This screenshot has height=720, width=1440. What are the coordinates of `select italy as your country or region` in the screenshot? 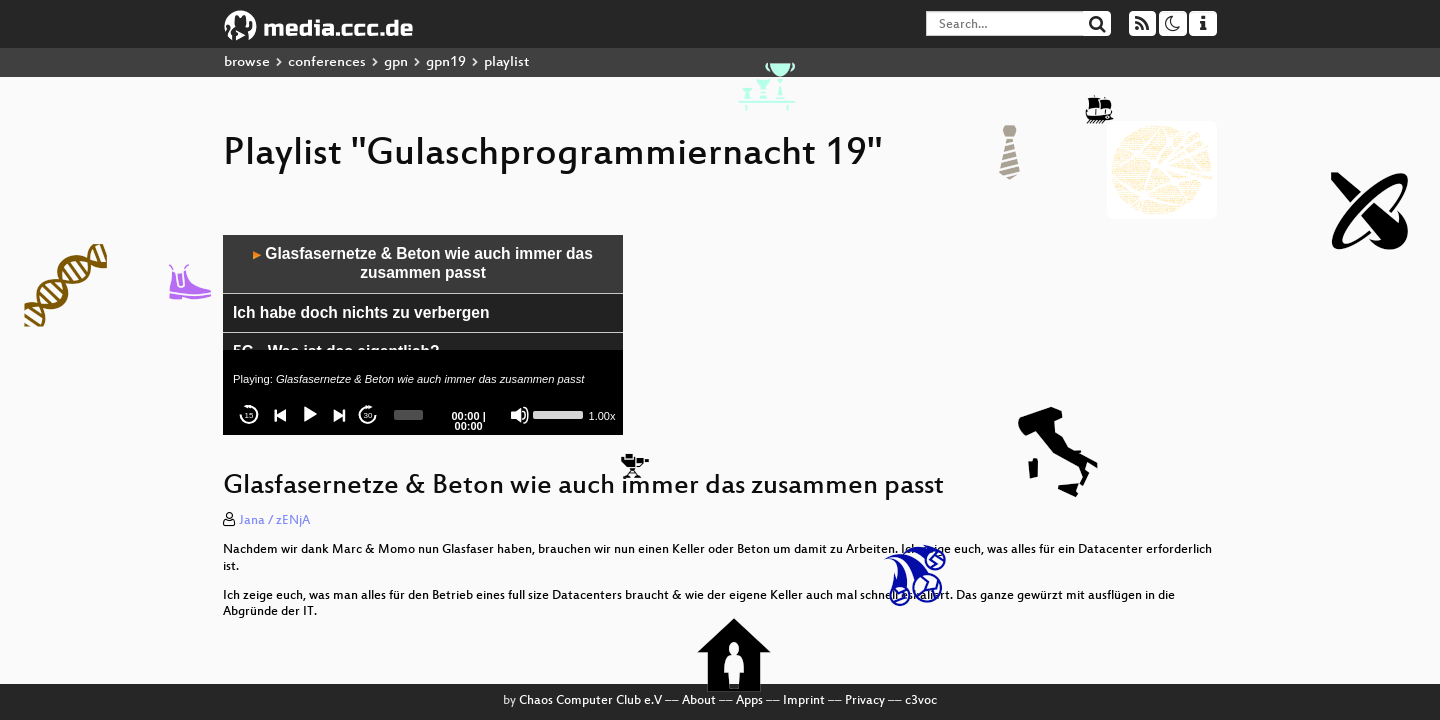 It's located at (1058, 452).